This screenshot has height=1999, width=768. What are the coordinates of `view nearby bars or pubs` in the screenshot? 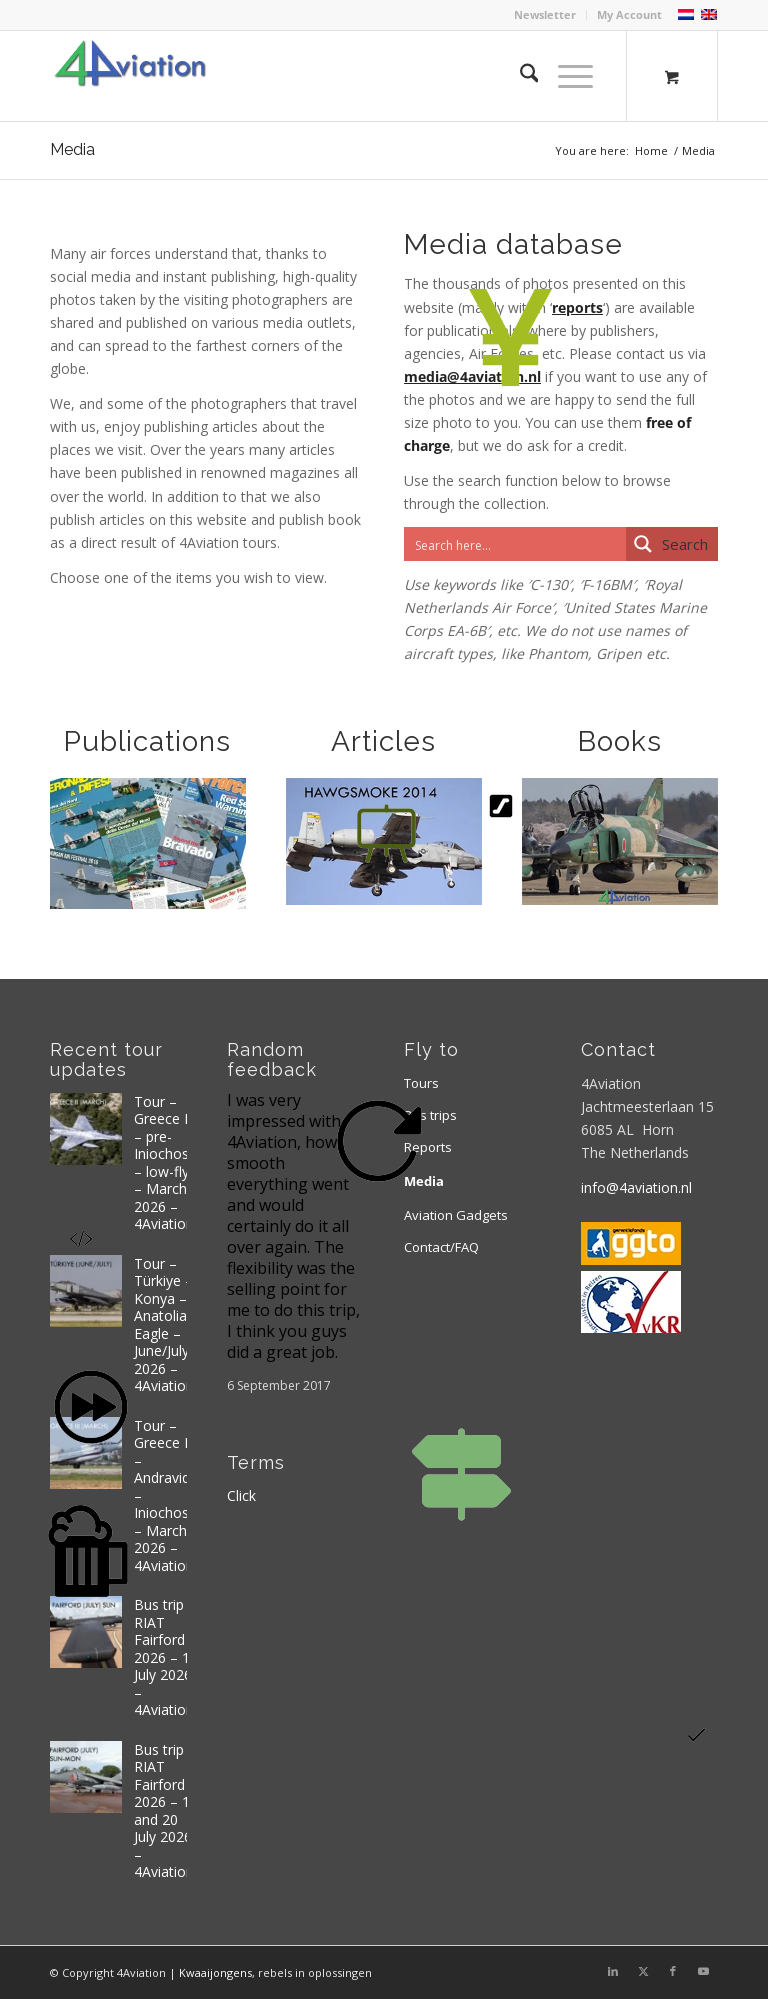 It's located at (88, 1551).